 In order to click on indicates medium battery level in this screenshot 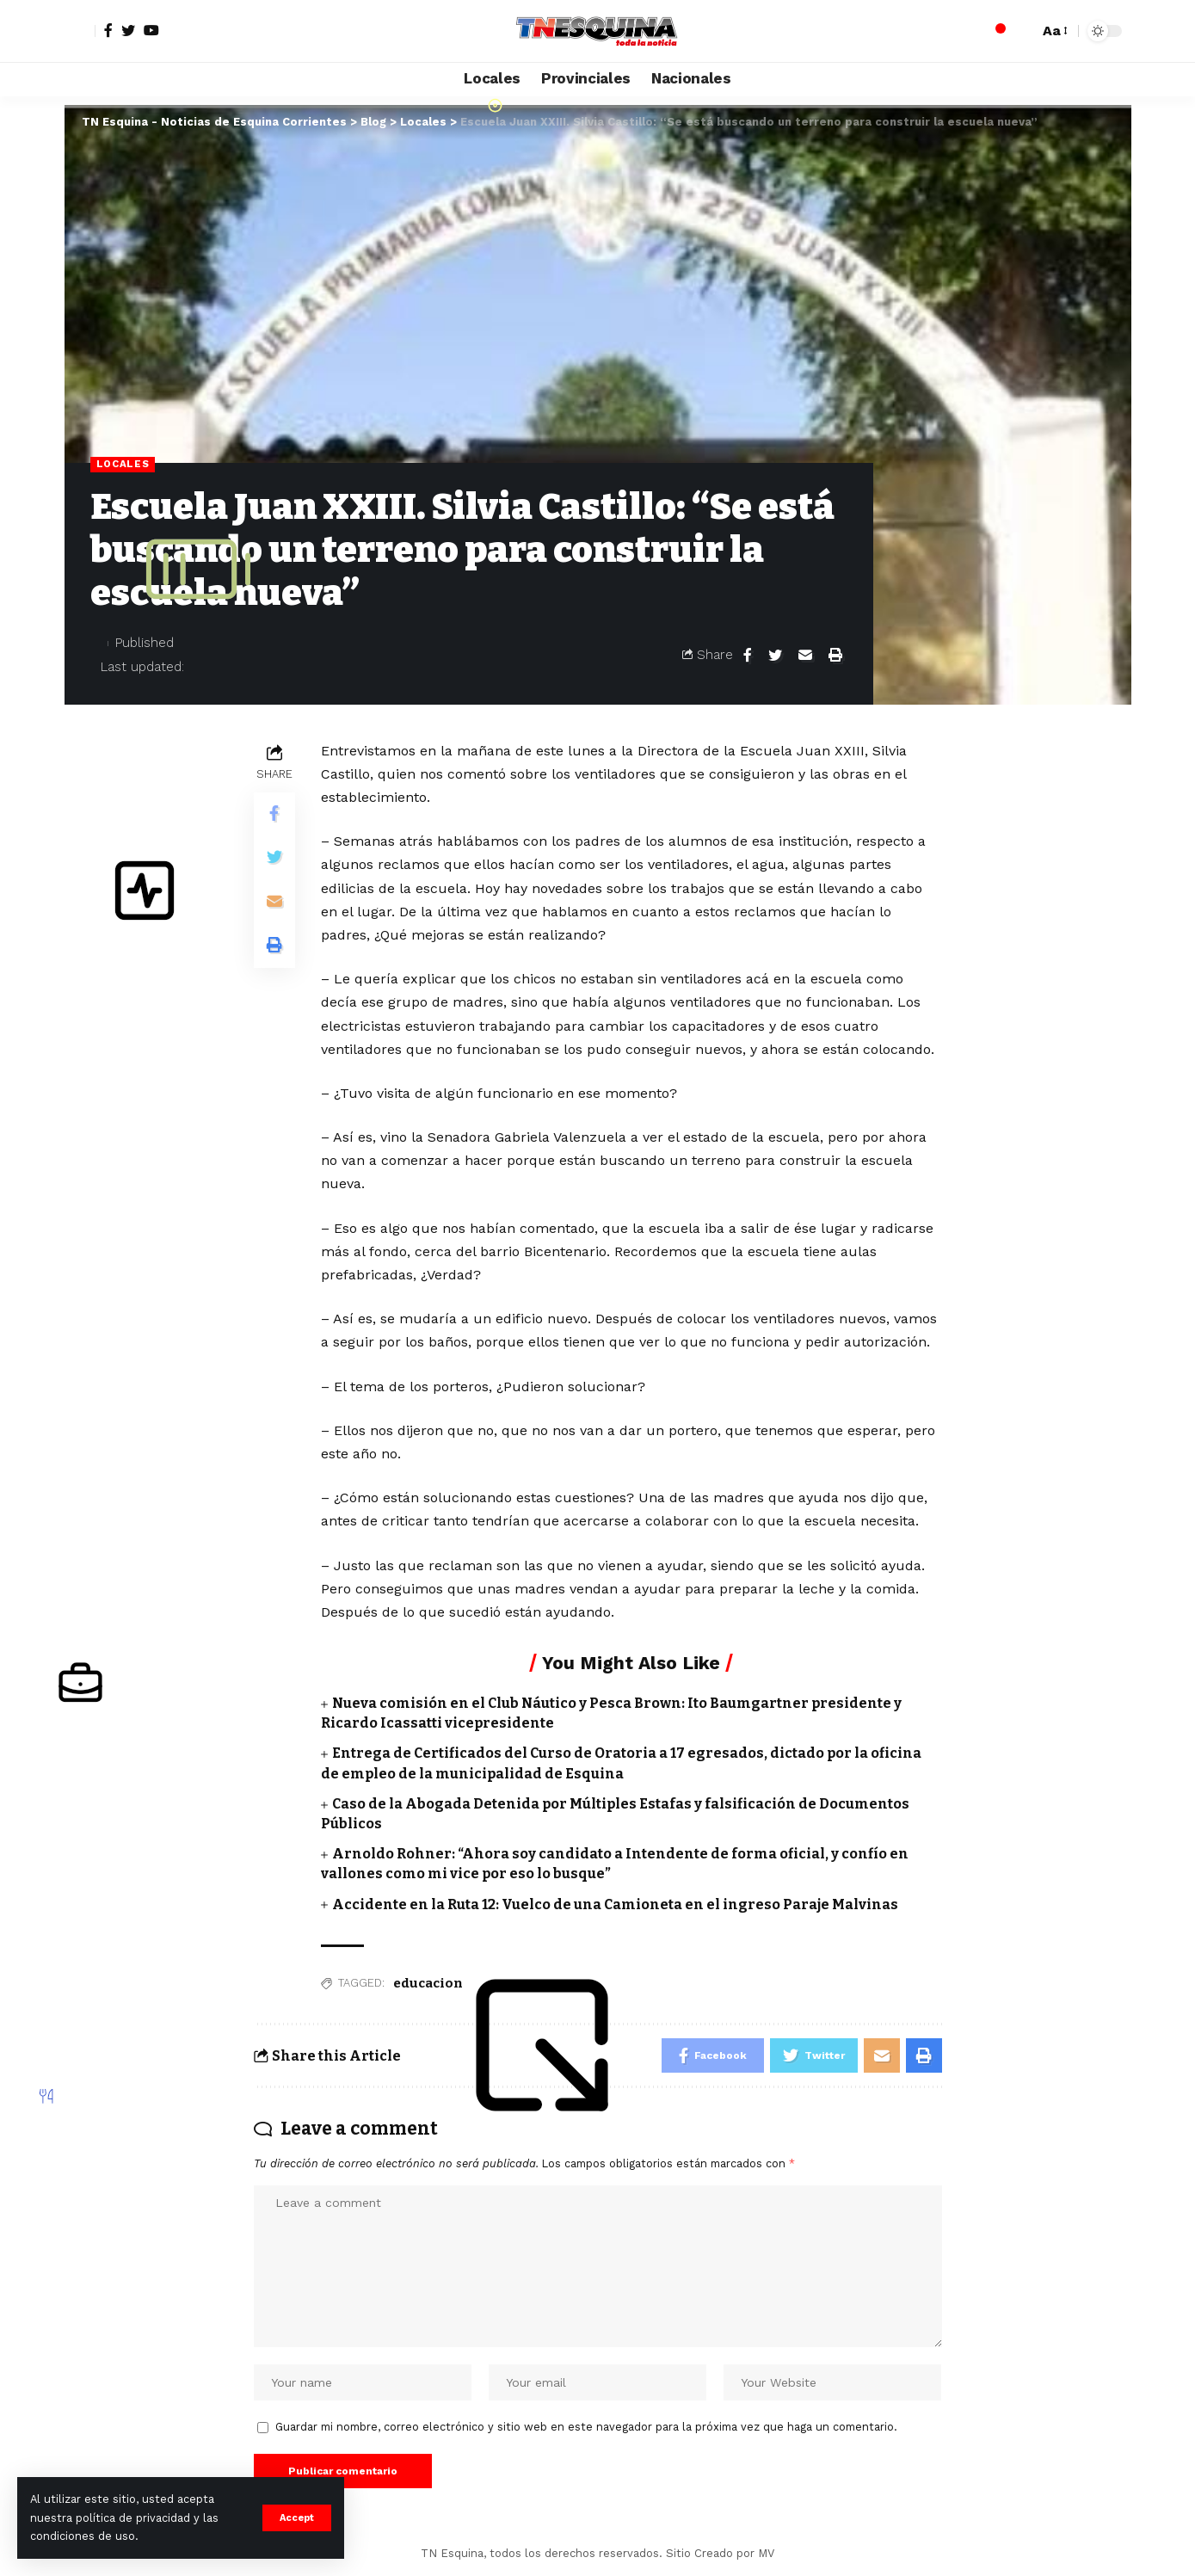, I will do `click(196, 569)`.